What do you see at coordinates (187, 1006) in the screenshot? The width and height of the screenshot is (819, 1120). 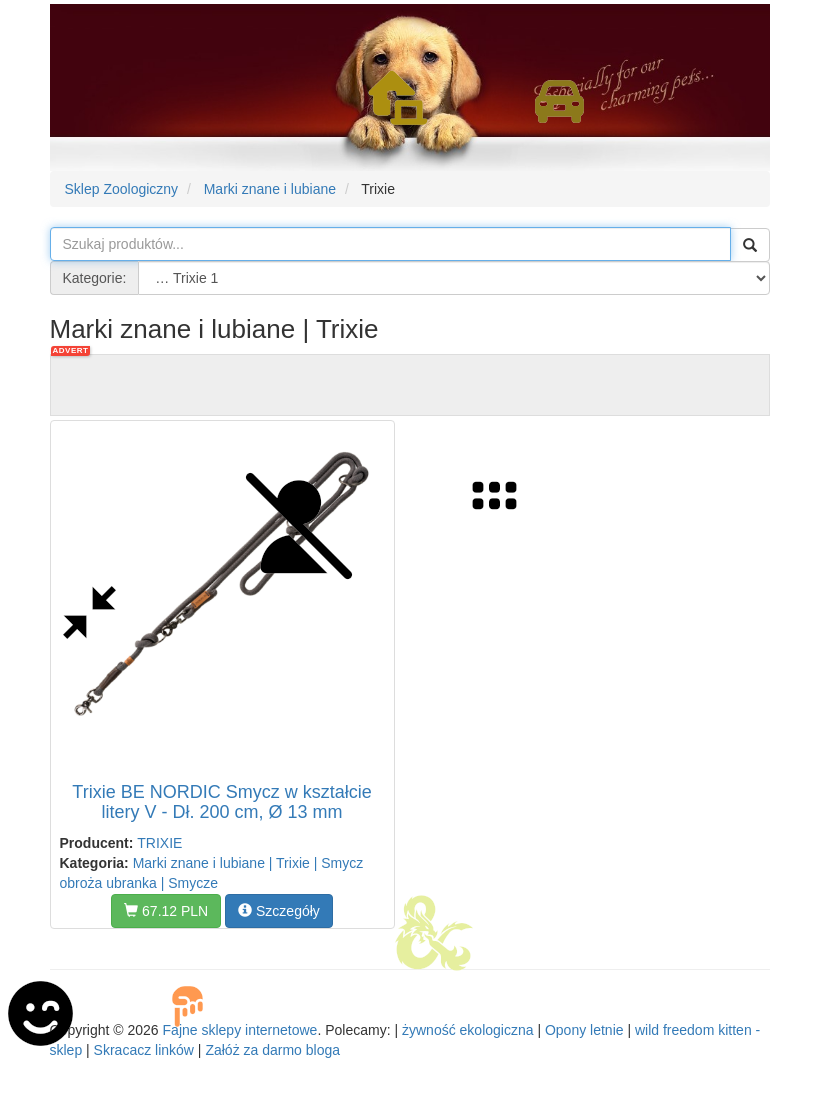 I see `scroll down or view content below` at bounding box center [187, 1006].